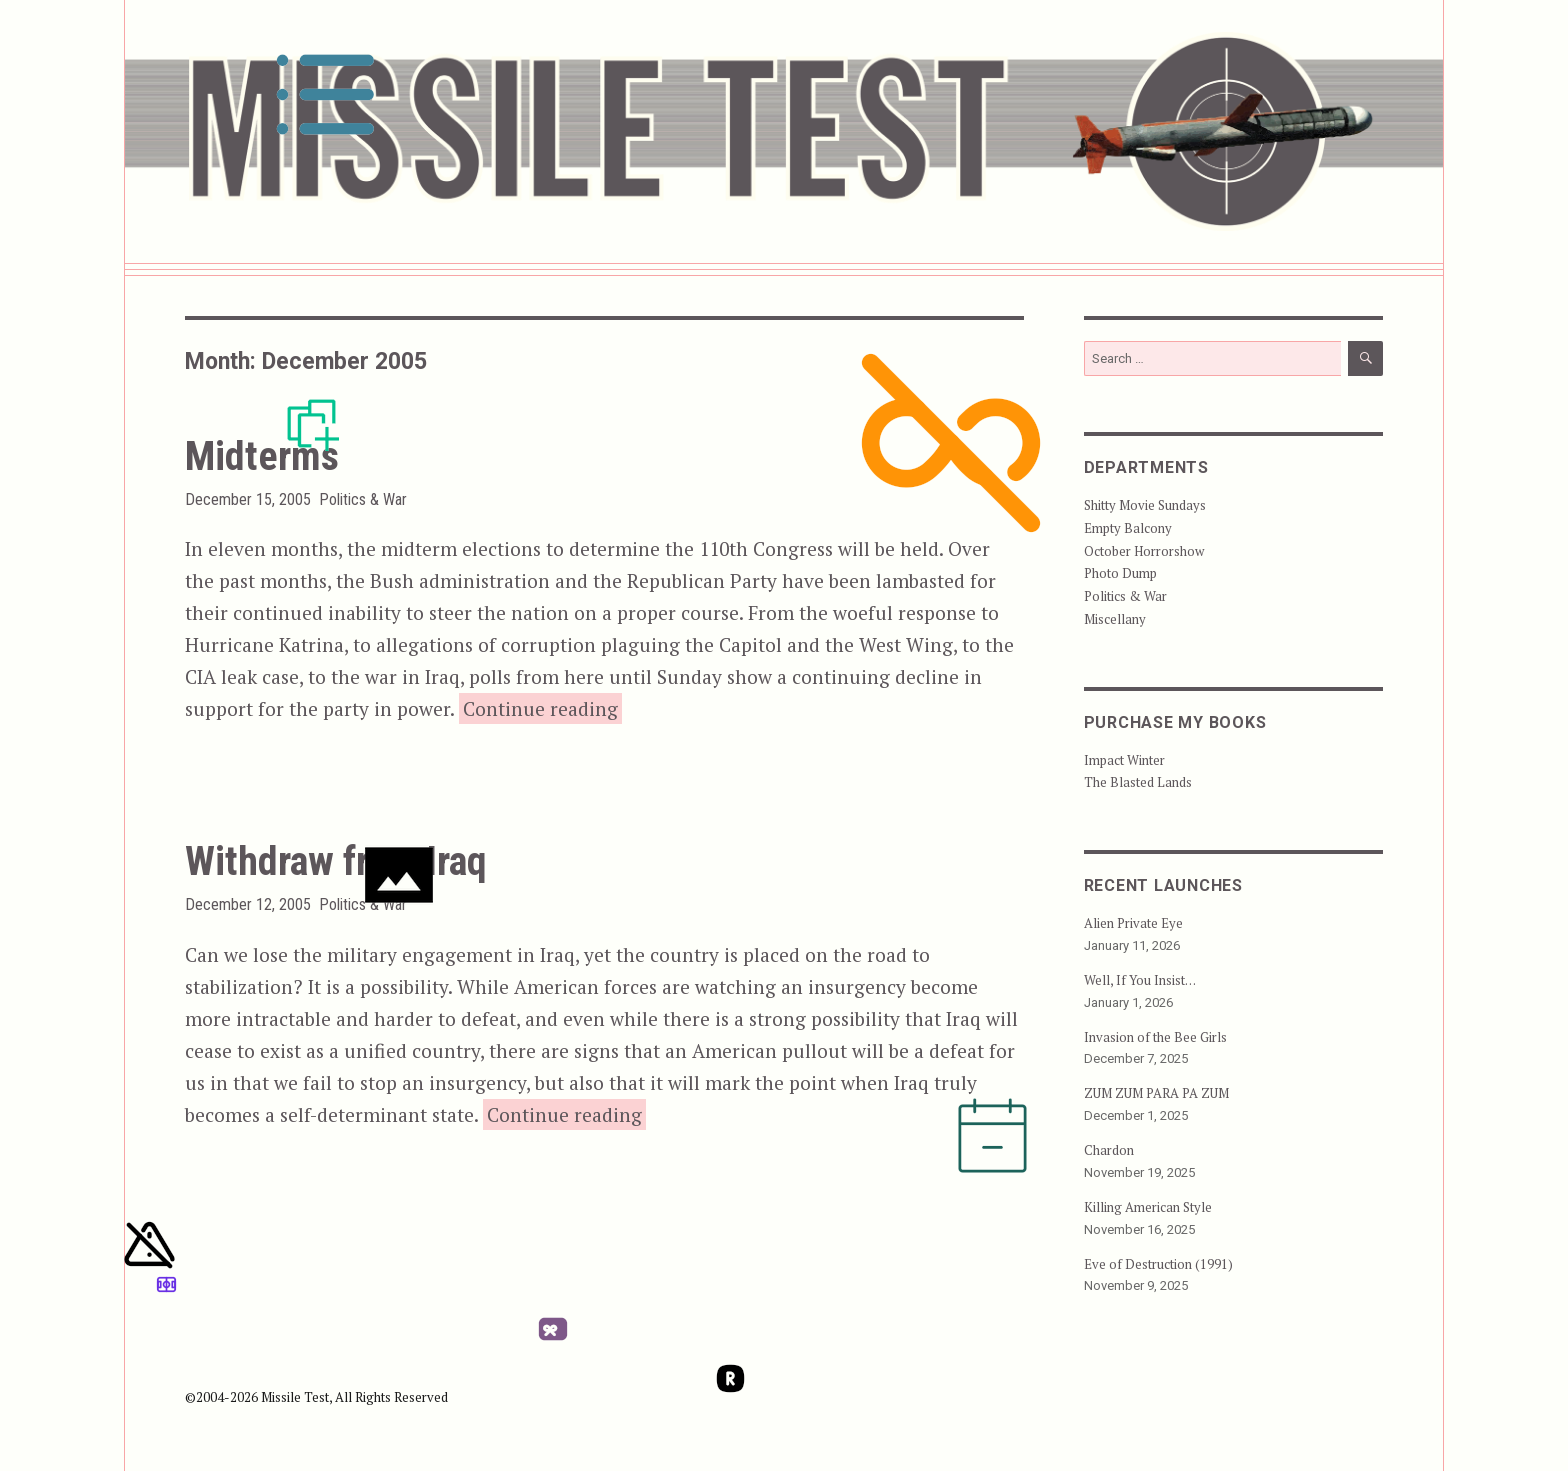 The height and width of the screenshot is (1471, 1568). What do you see at coordinates (951, 443) in the screenshot?
I see `disable infinite scroll or loop mode` at bounding box center [951, 443].